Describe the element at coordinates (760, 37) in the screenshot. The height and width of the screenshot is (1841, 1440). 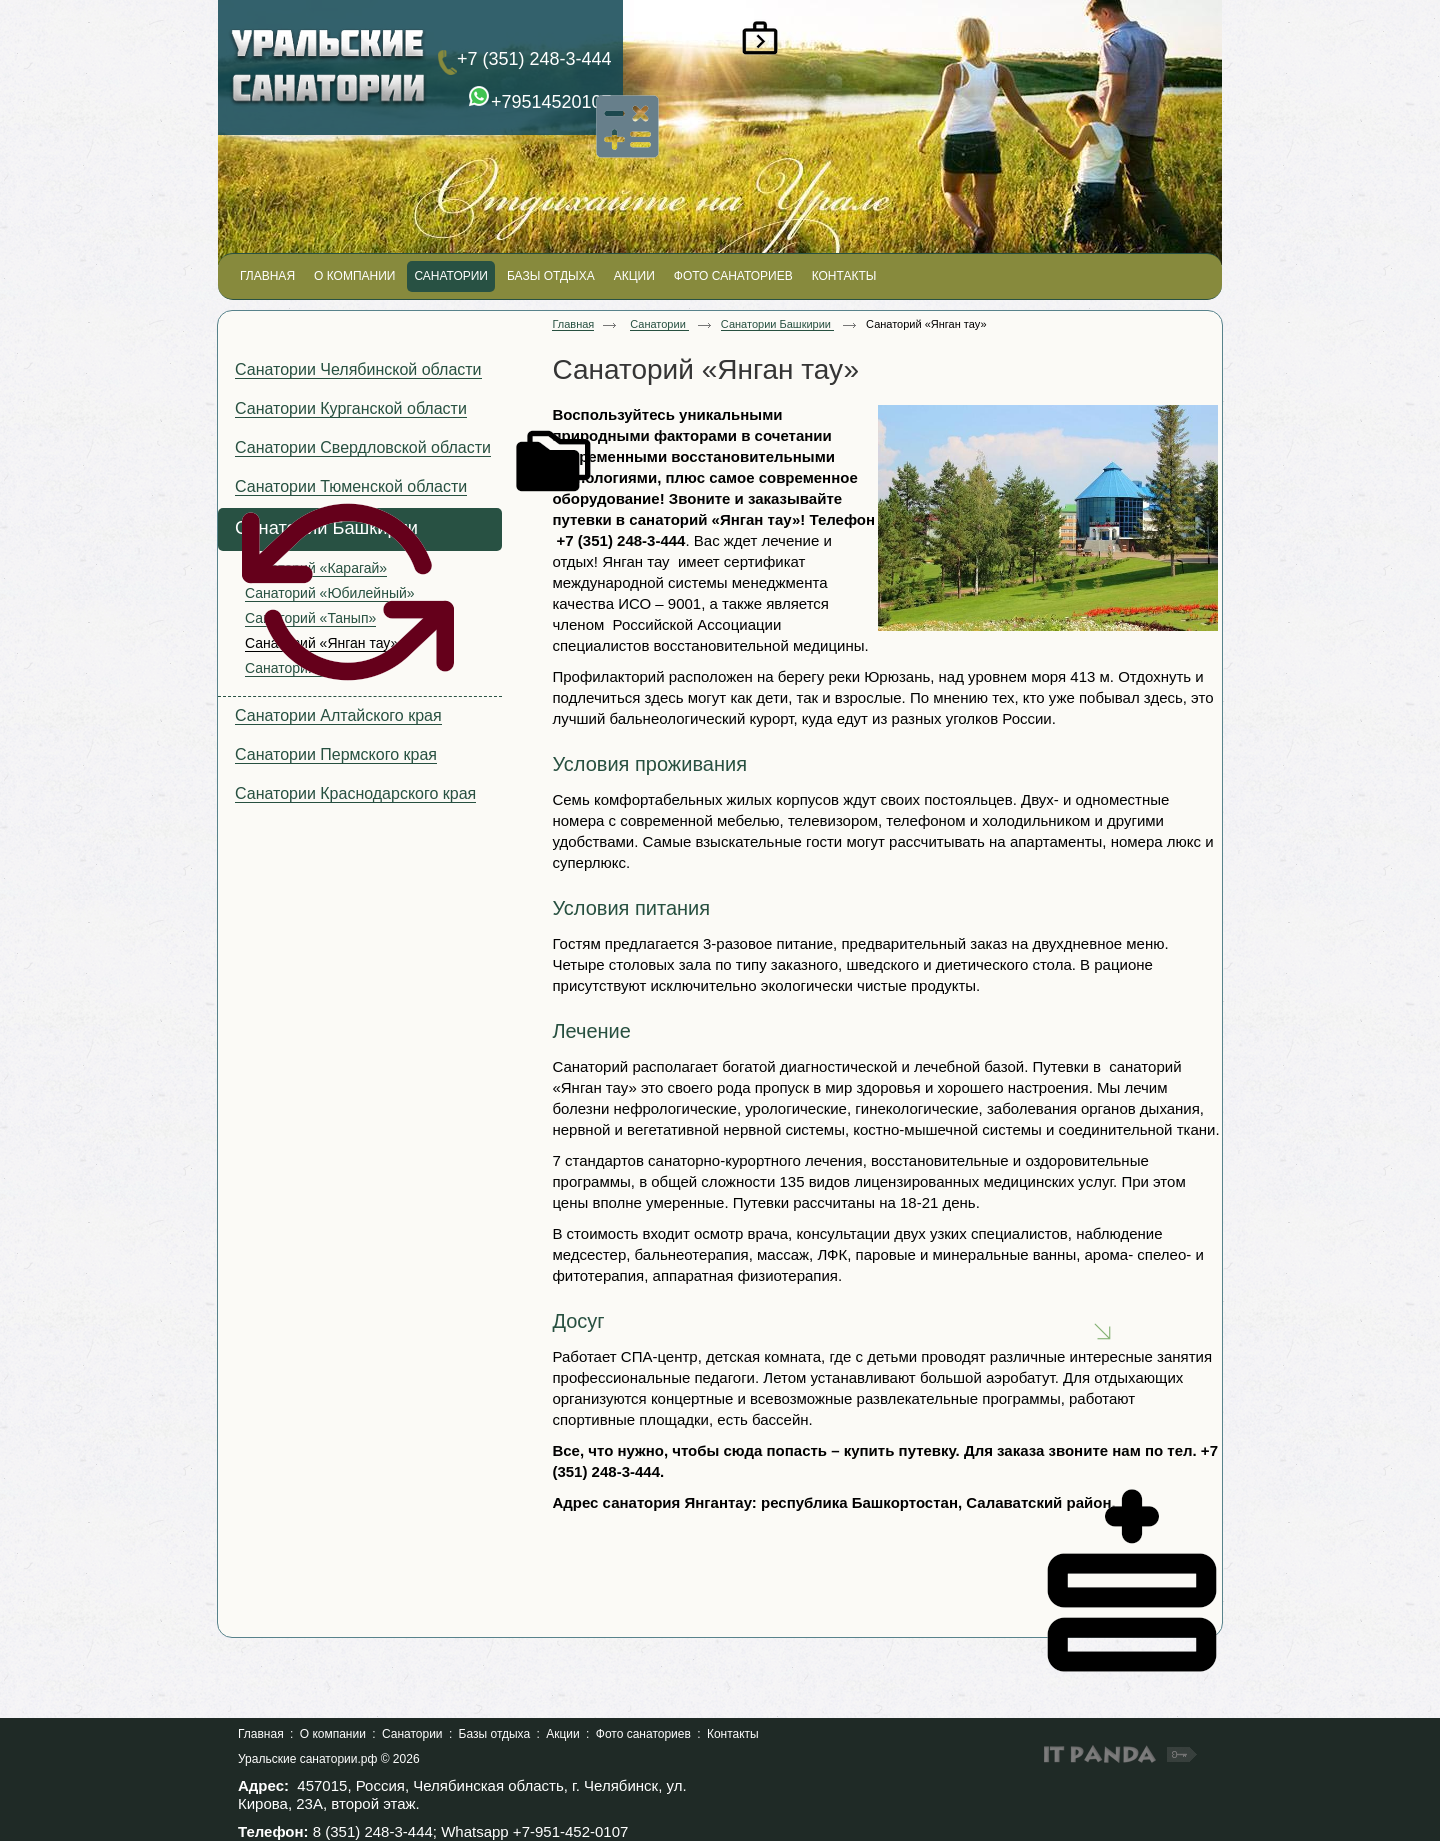
I see `schedule task for next week` at that location.